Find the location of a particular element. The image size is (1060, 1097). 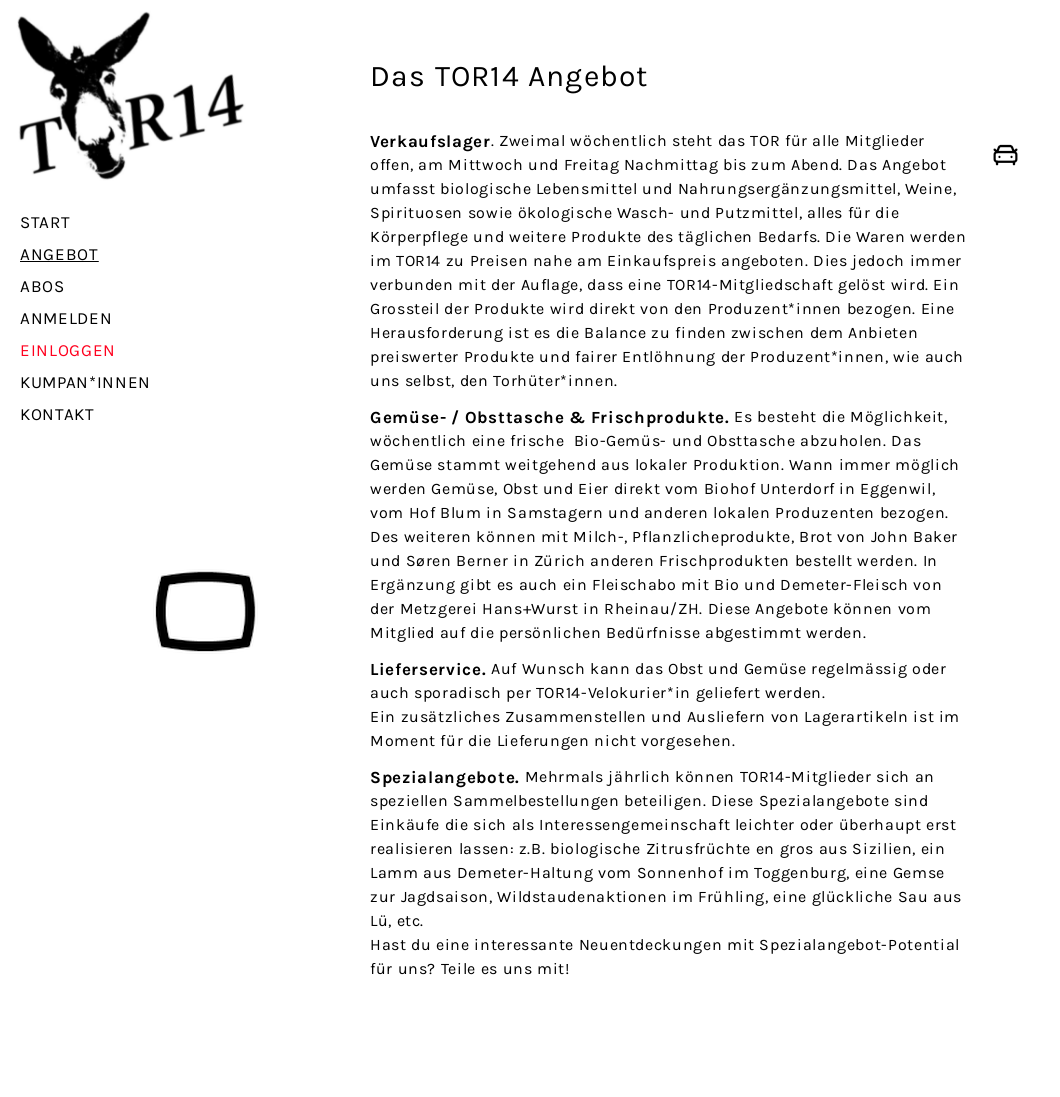

switch to wide-angle or panorama camera mode is located at coordinates (205, 611).